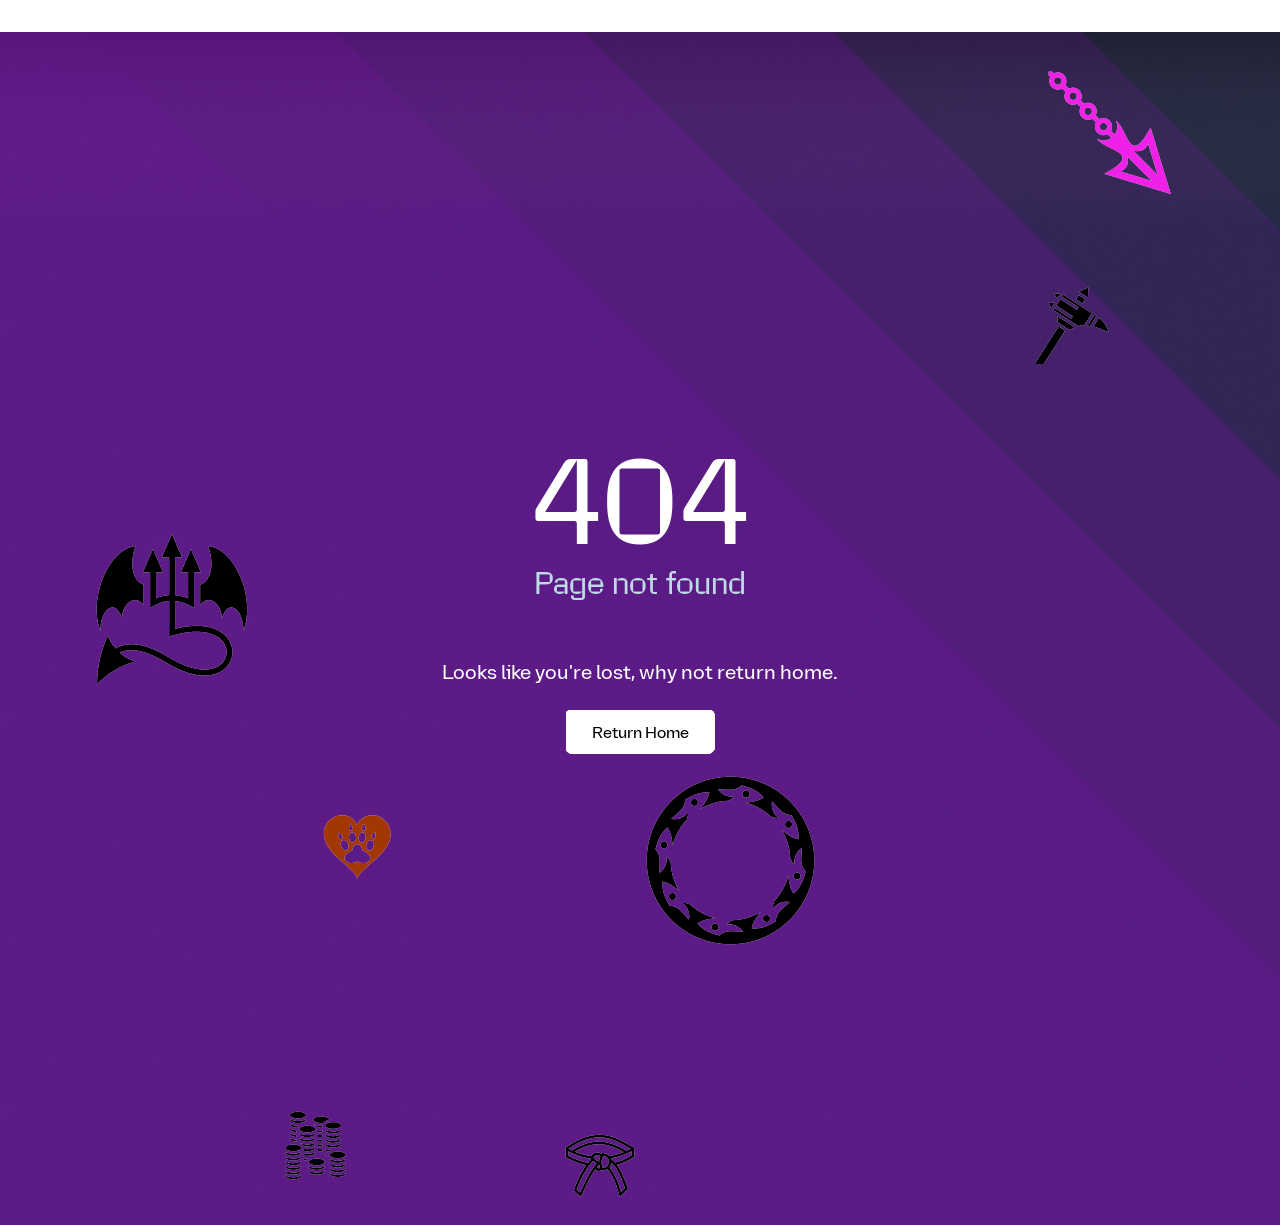 The width and height of the screenshot is (1280, 1225). What do you see at coordinates (357, 847) in the screenshot?
I see `favorite or like a pet-related item` at bounding box center [357, 847].